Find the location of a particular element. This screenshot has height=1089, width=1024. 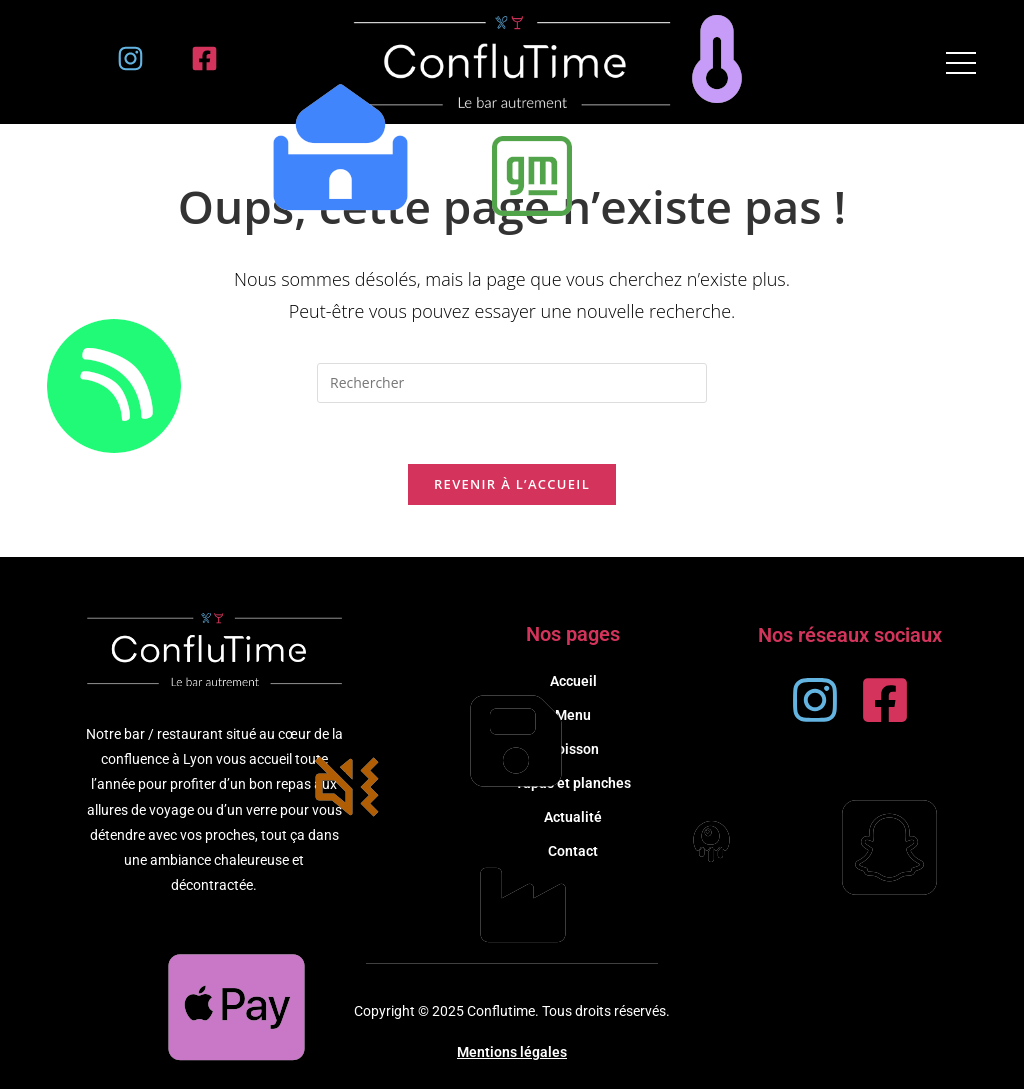

view industrial or manufacturing settings is located at coordinates (523, 905).